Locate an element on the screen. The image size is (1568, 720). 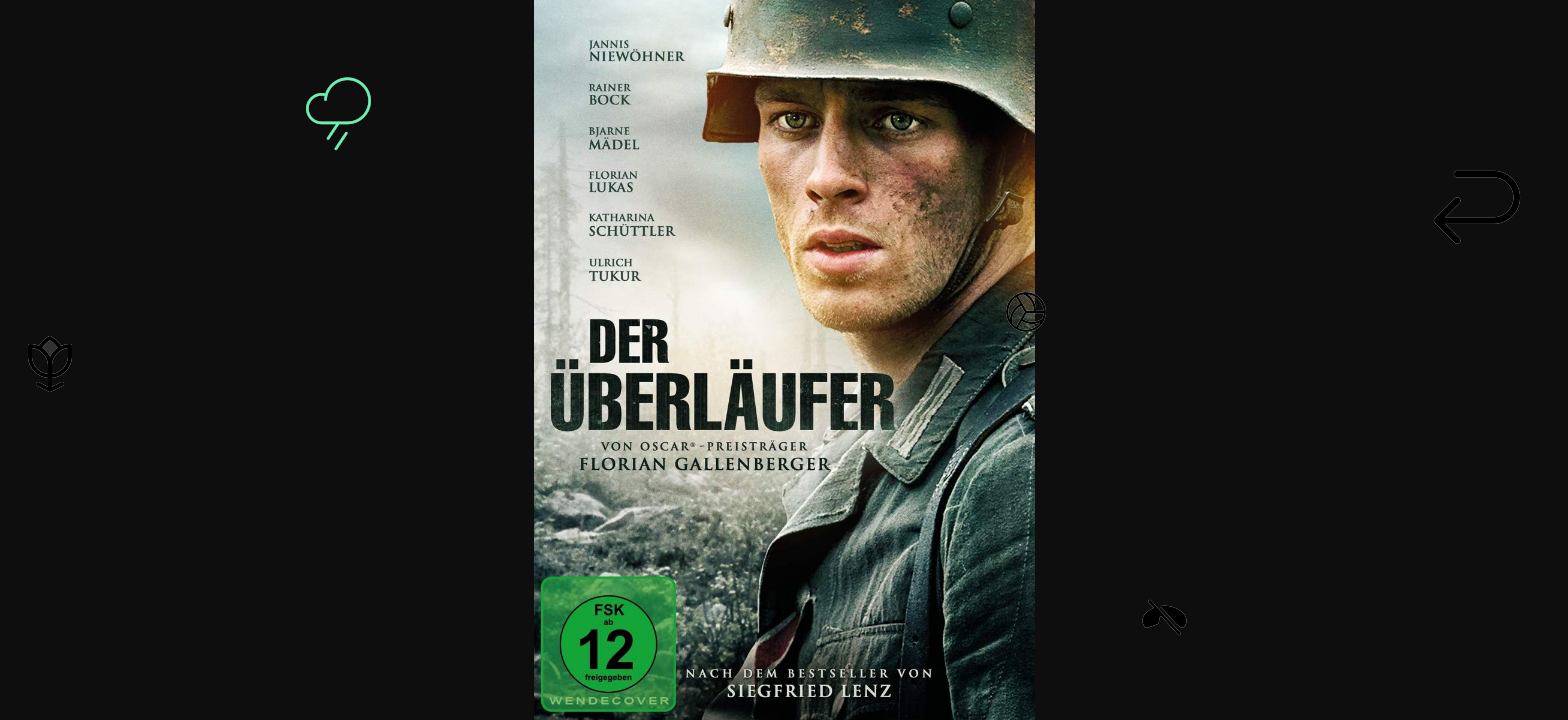
return to previous screen or step is located at coordinates (1477, 204).